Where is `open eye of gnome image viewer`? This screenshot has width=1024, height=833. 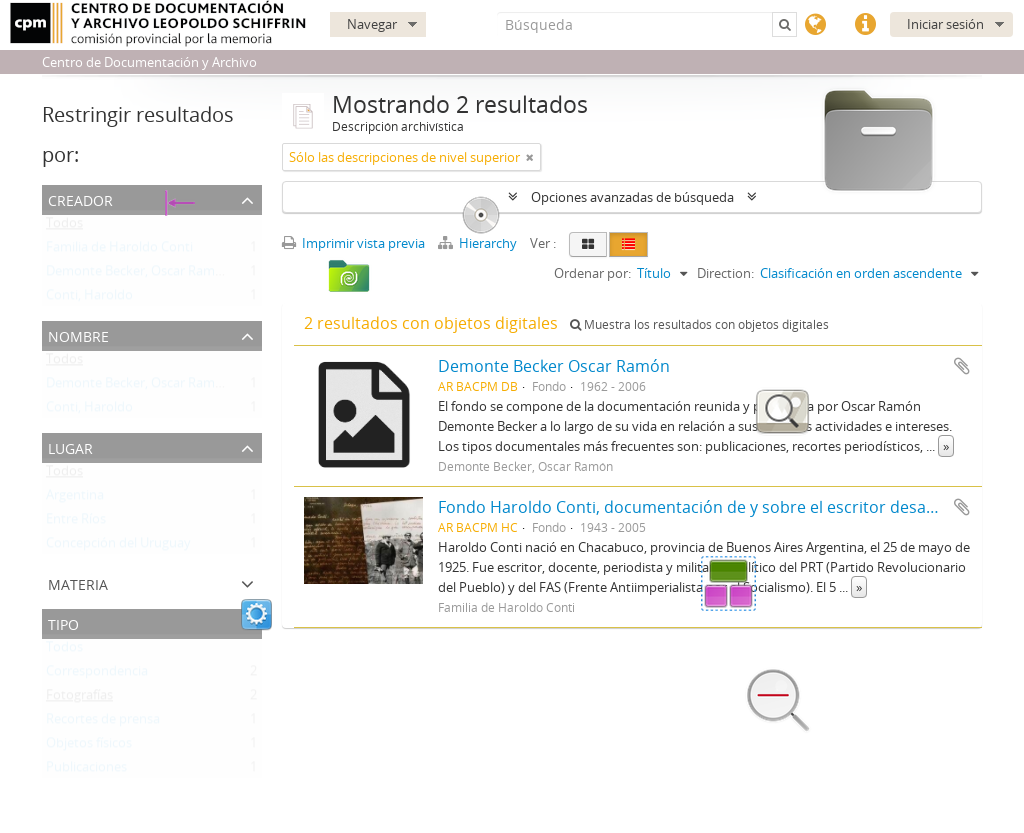 open eye of gnome image viewer is located at coordinates (782, 411).